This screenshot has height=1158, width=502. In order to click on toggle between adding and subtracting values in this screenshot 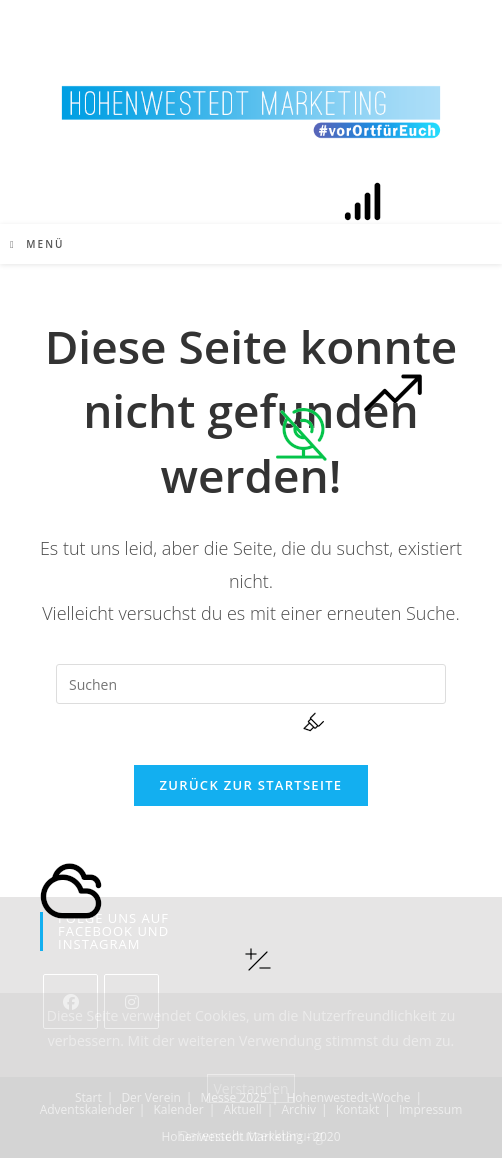, I will do `click(258, 961)`.